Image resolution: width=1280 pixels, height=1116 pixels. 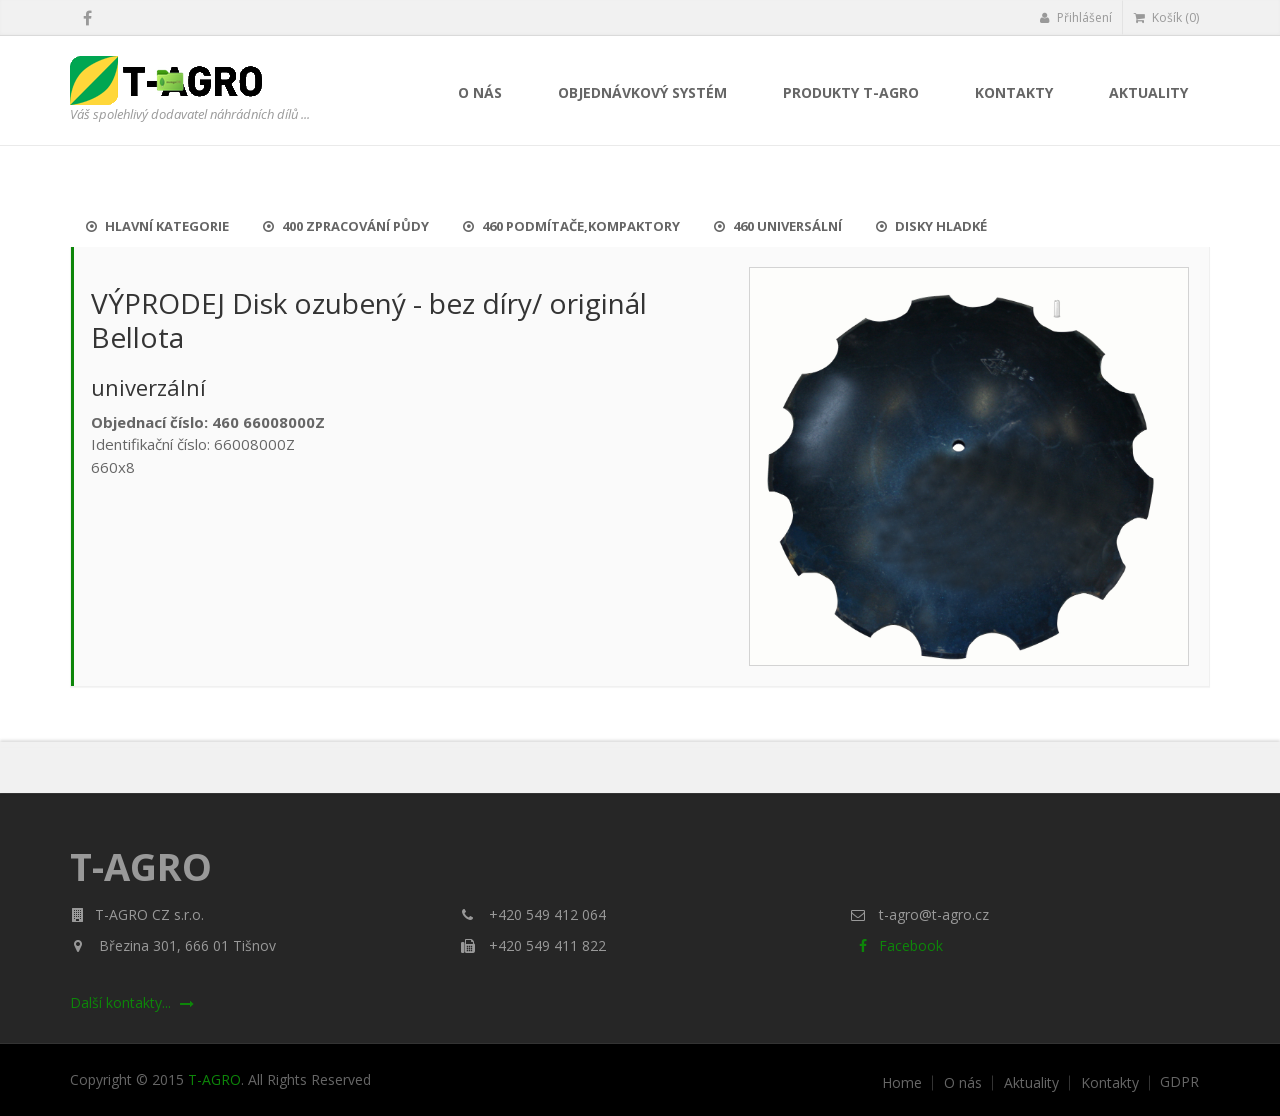 What do you see at coordinates (170, 81) in the screenshot?
I see `open folder containing MongoDB database files` at bounding box center [170, 81].